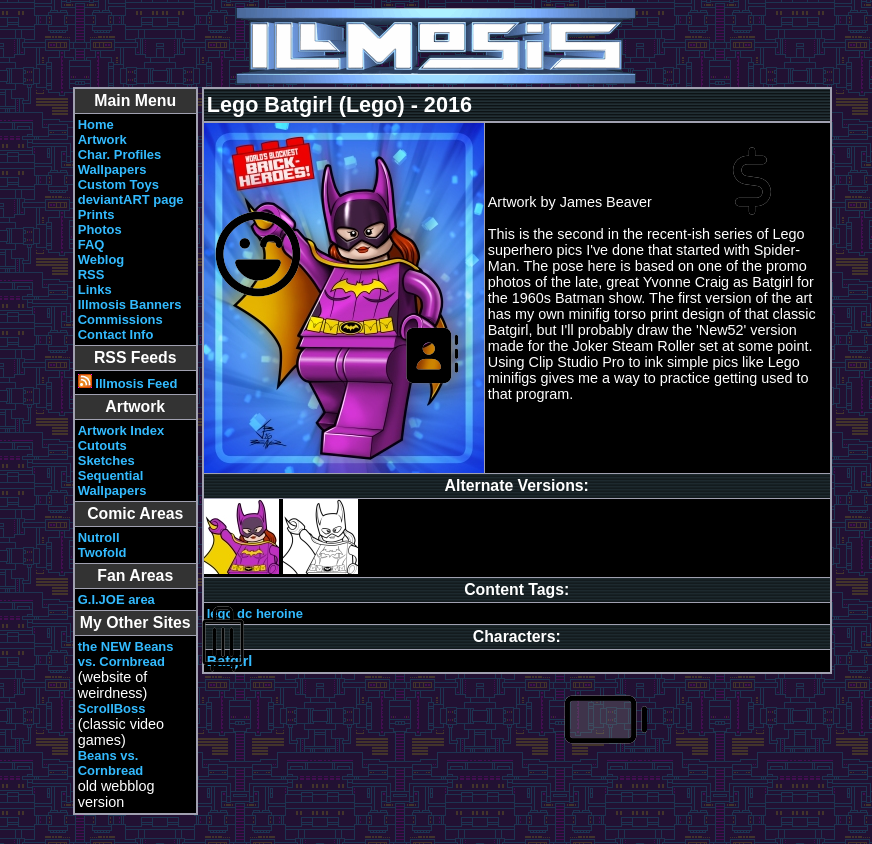  Describe the element at coordinates (223, 640) in the screenshot. I see `manage travel or trip details` at that location.